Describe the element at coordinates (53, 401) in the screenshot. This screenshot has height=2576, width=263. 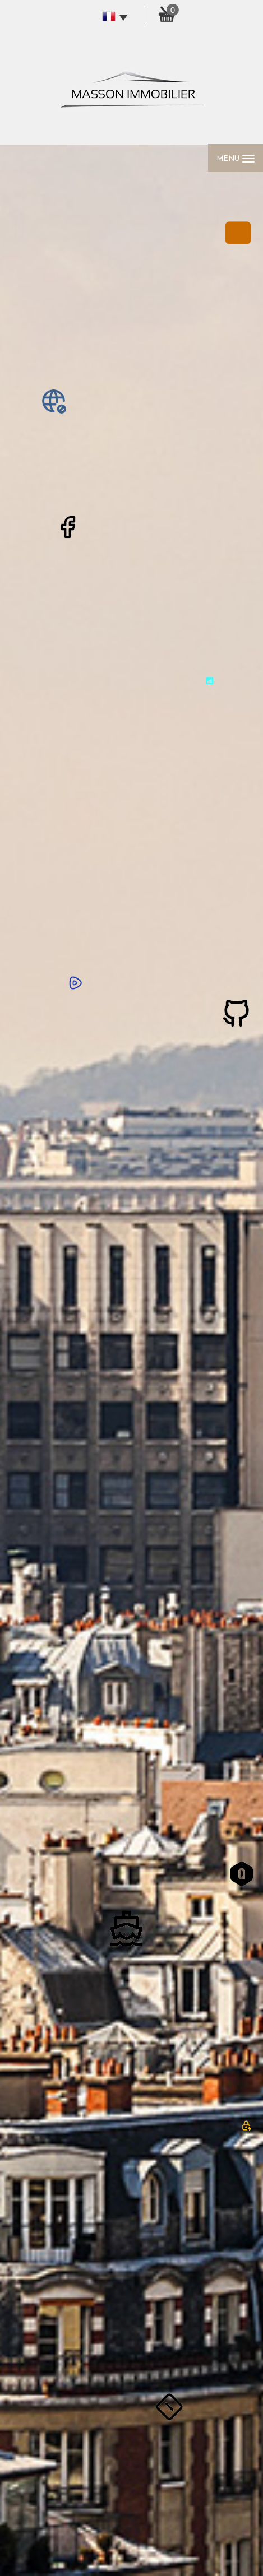
I see `disable internet access` at that location.